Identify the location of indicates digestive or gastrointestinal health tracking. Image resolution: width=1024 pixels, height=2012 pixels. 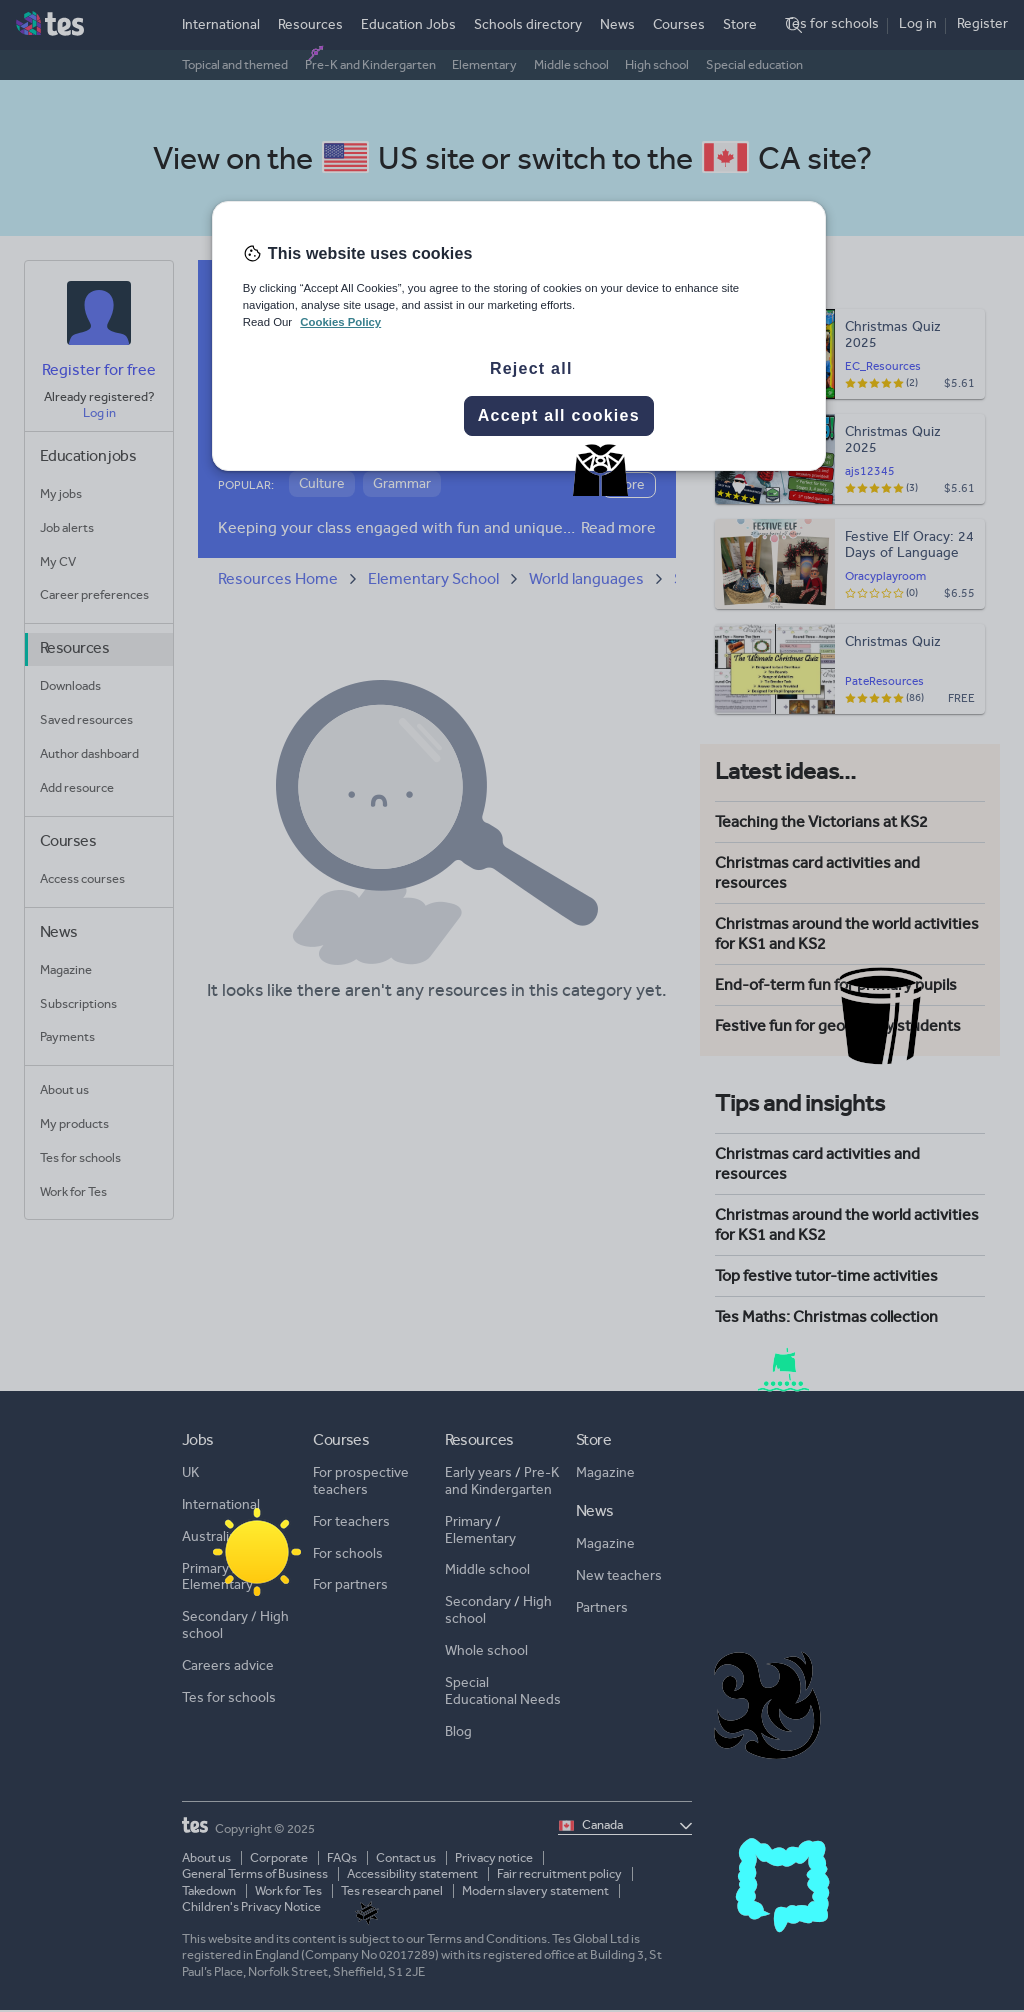
(781, 1884).